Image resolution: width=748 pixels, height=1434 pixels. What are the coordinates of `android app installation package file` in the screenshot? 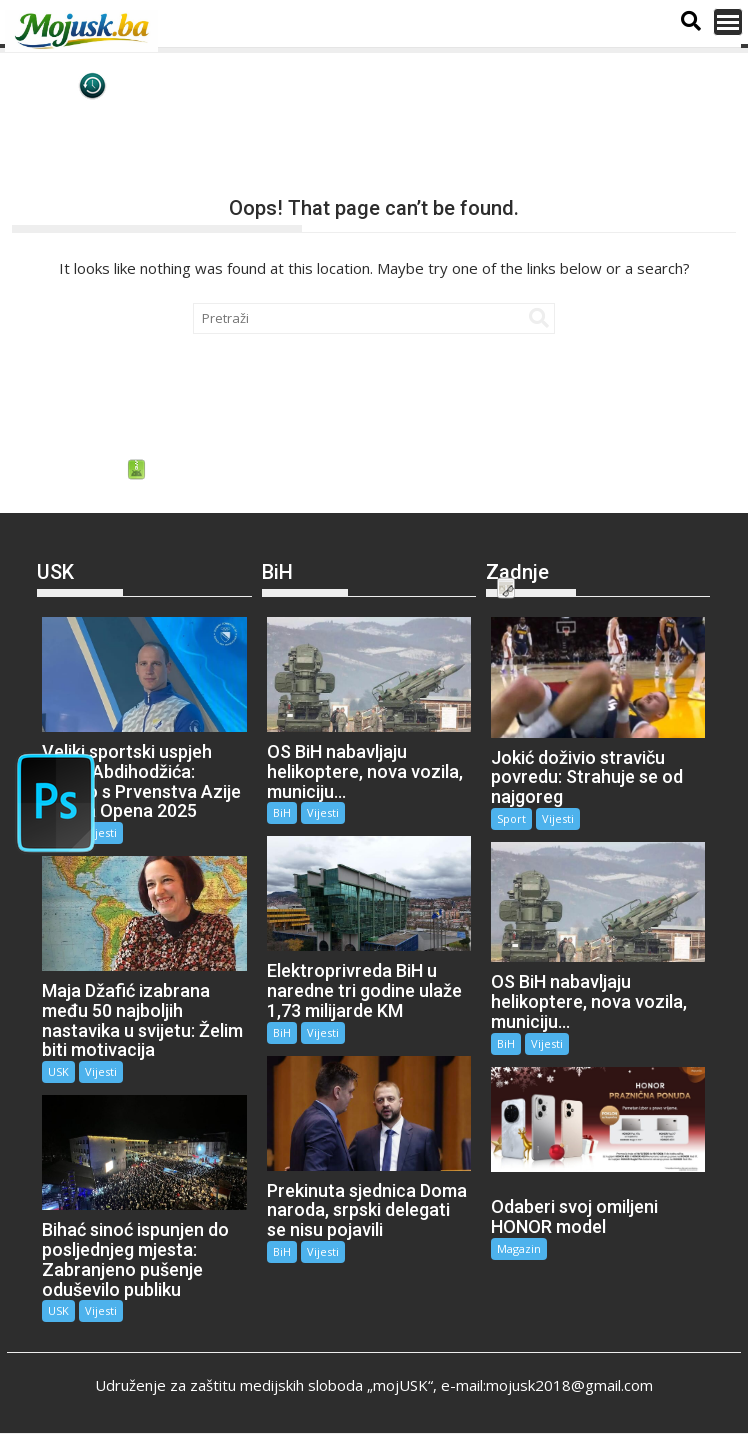 It's located at (136, 469).